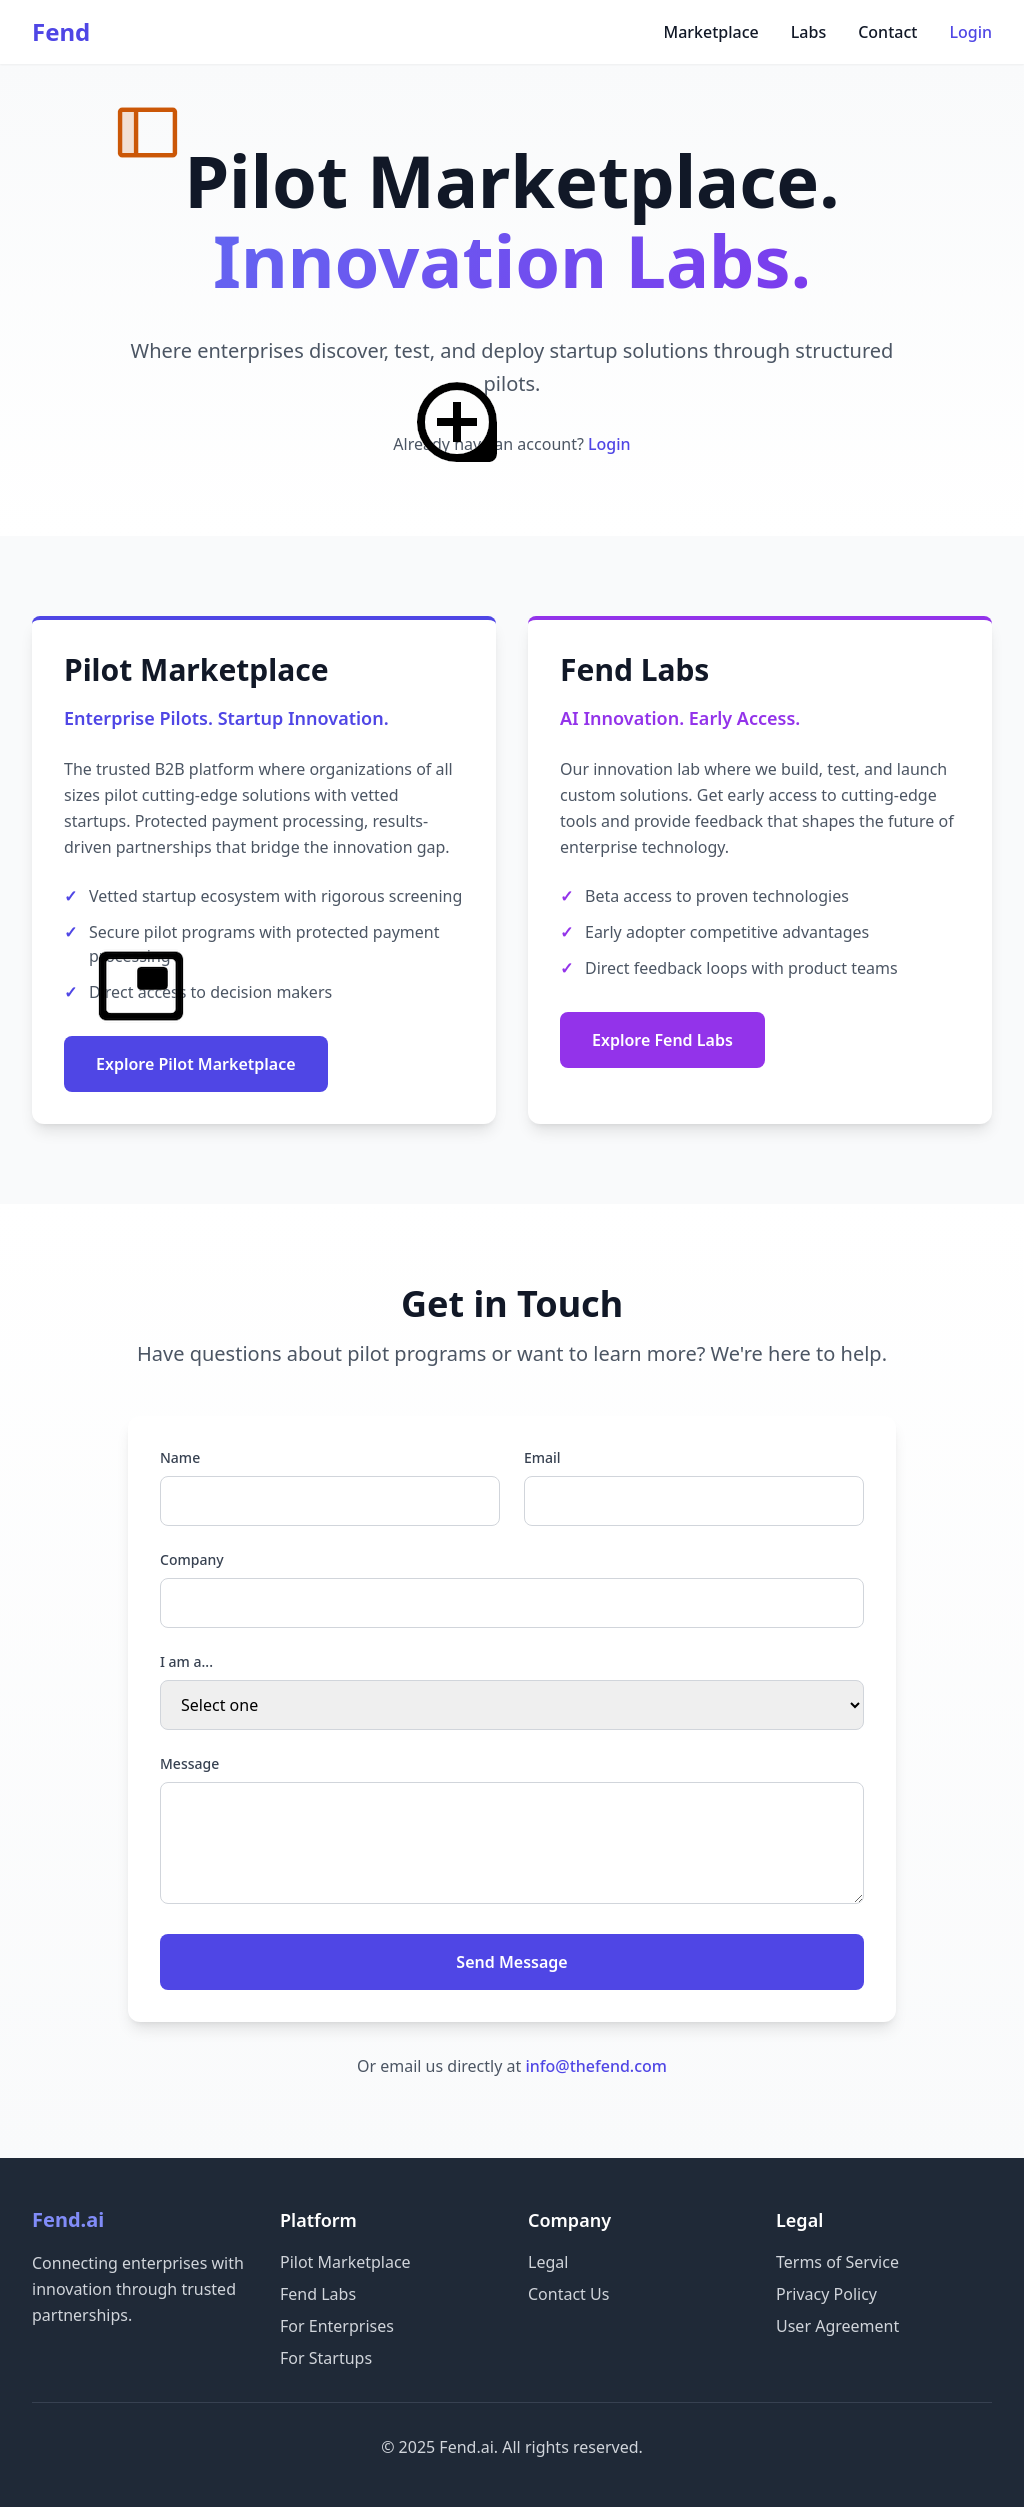 This screenshot has height=2507, width=1024. What do you see at coordinates (141, 986) in the screenshot?
I see `enable picture-in-picture mode` at bounding box center [141, 986].